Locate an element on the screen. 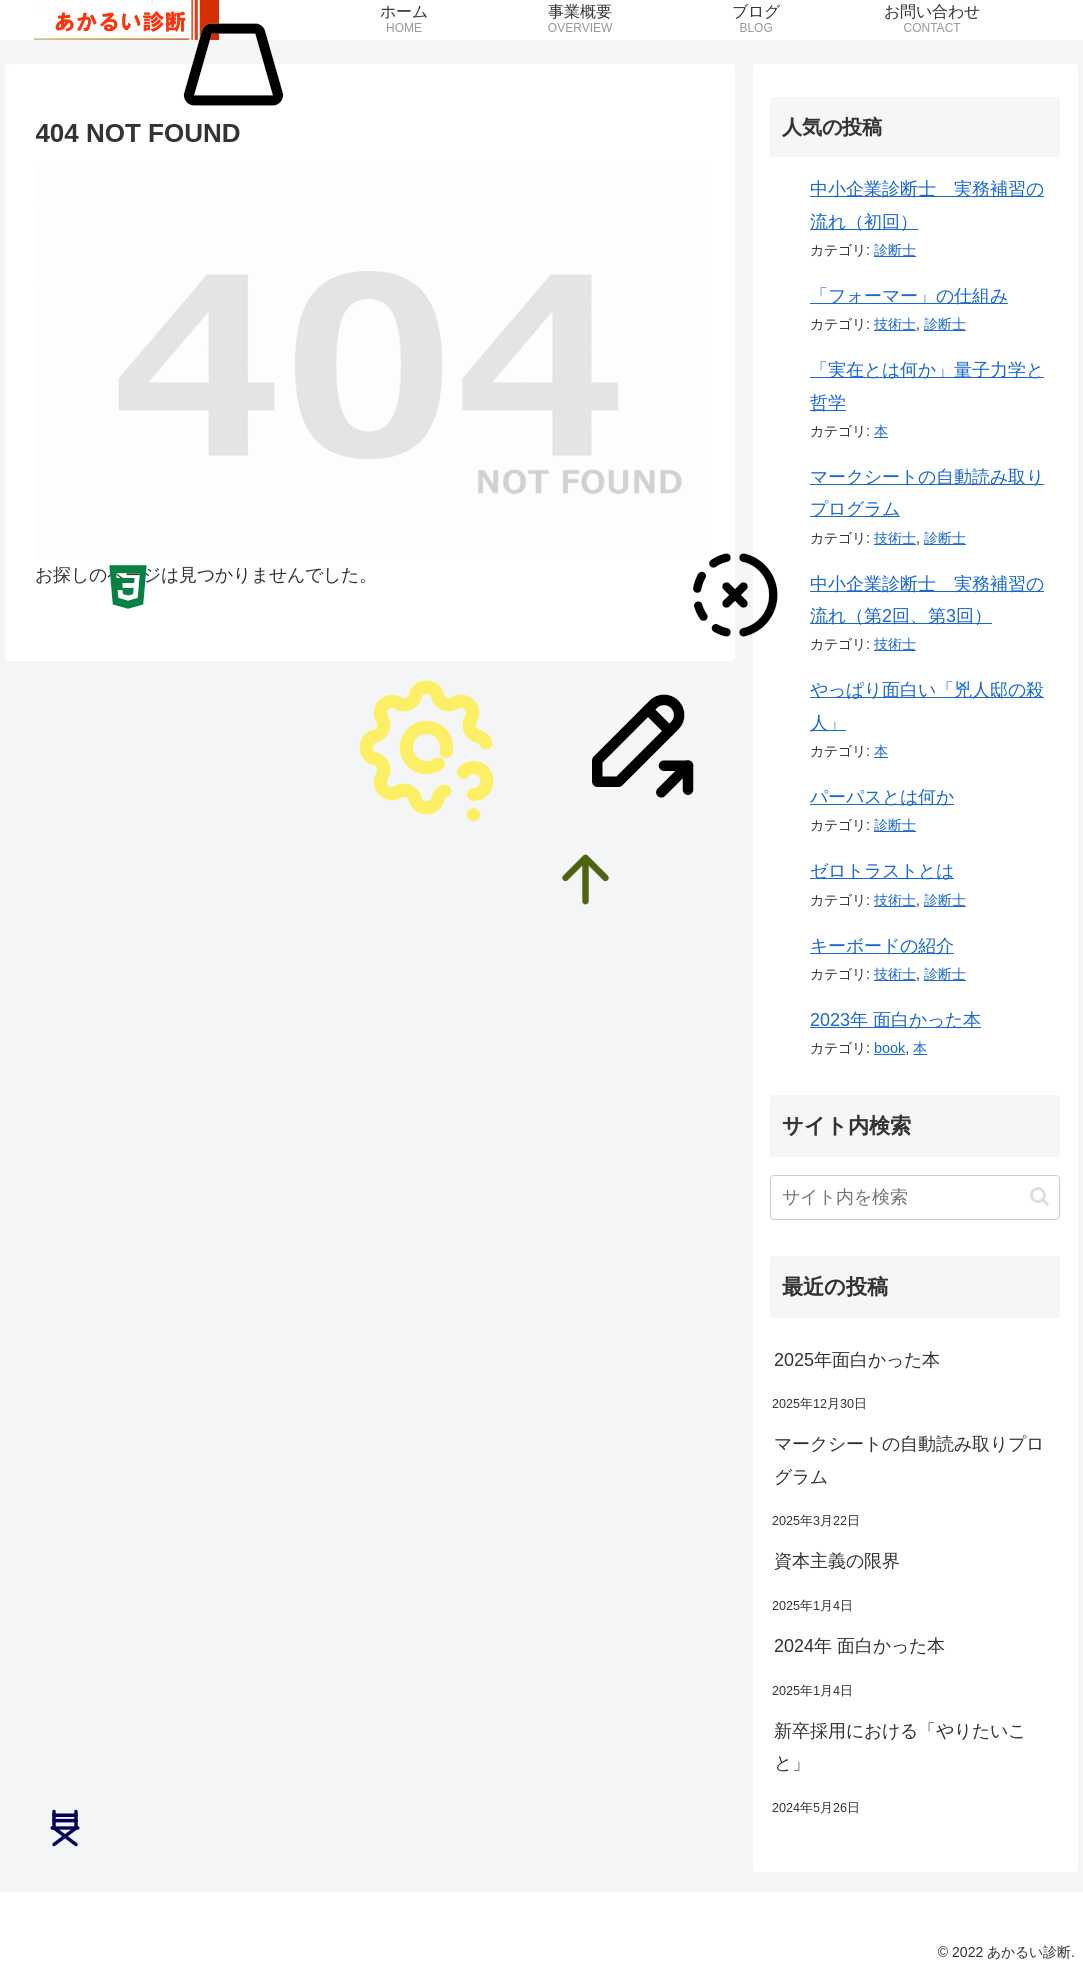 The image size is (1083, 1981). share your edits or annotations is located at coordinates (640, 739).